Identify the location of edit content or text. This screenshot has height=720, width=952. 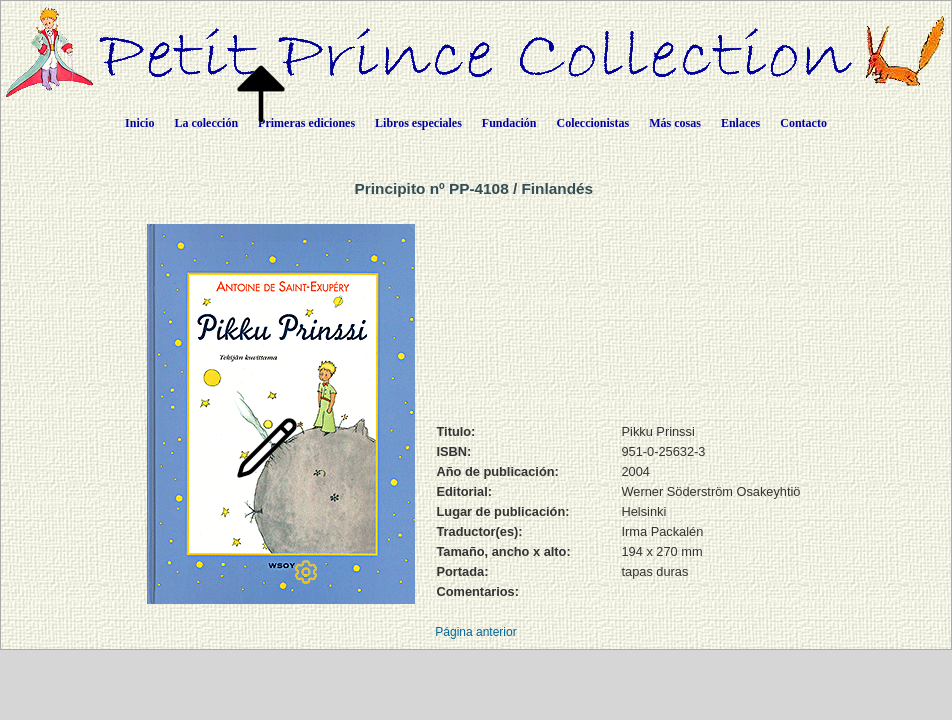
(267, 448).